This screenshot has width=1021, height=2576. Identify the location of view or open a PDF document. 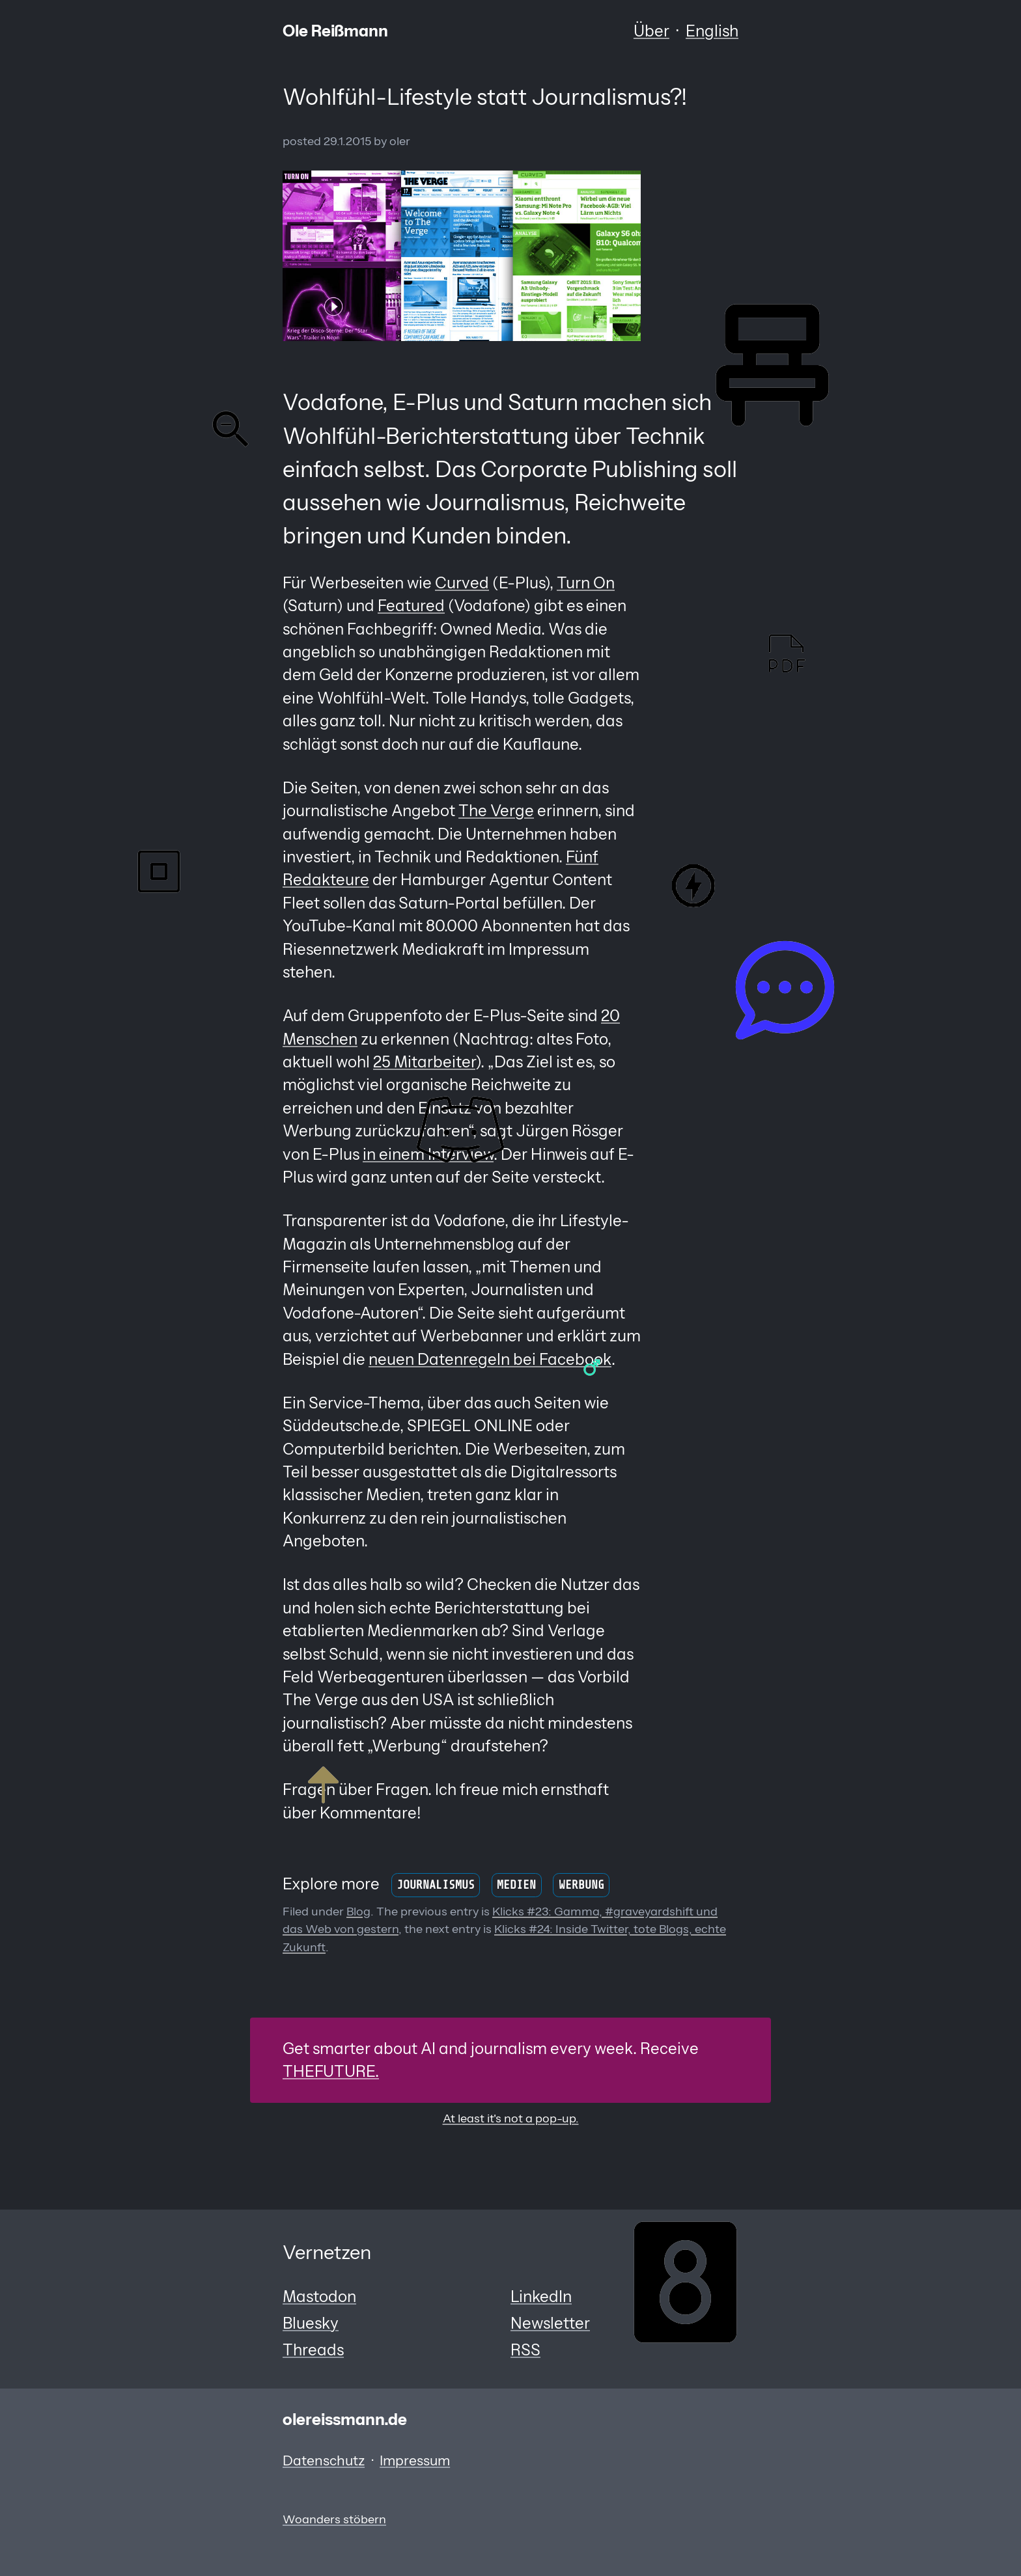
(786, 655).